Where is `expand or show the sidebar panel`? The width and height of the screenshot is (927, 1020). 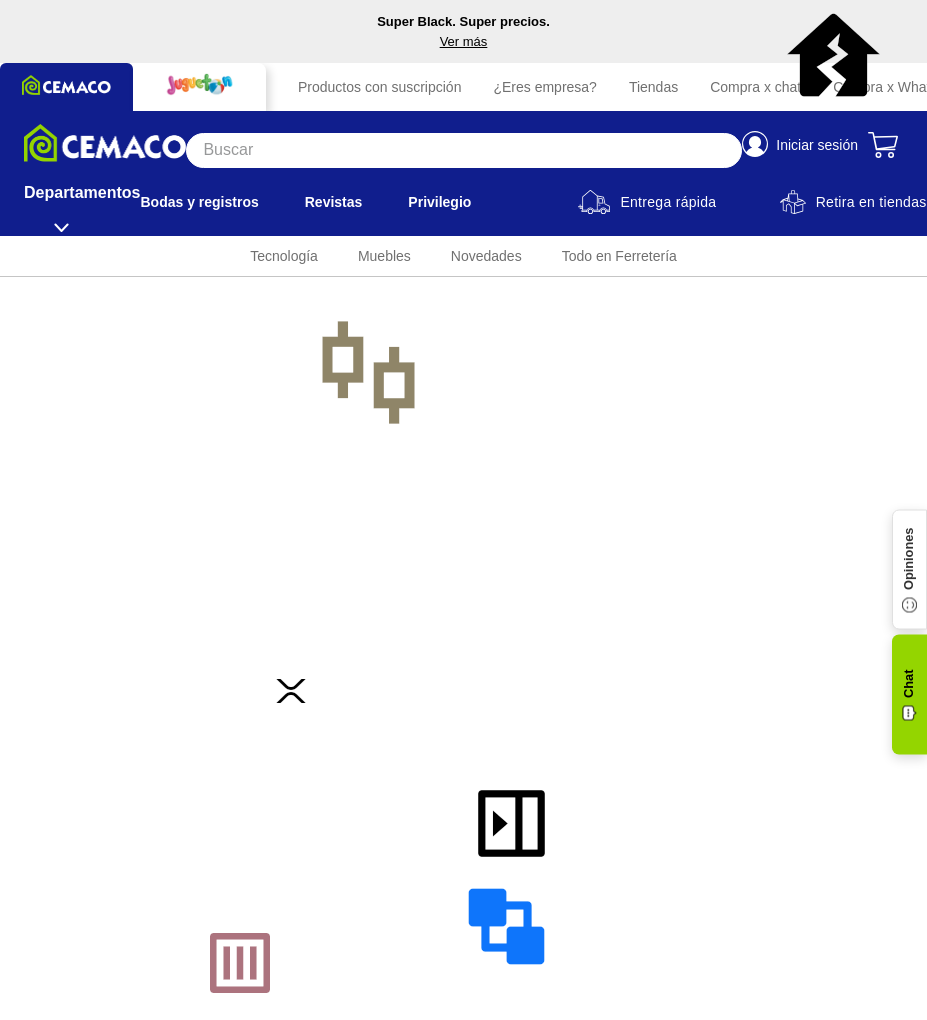
expand or show the sidebar panel is located at coordinates (511, 823).